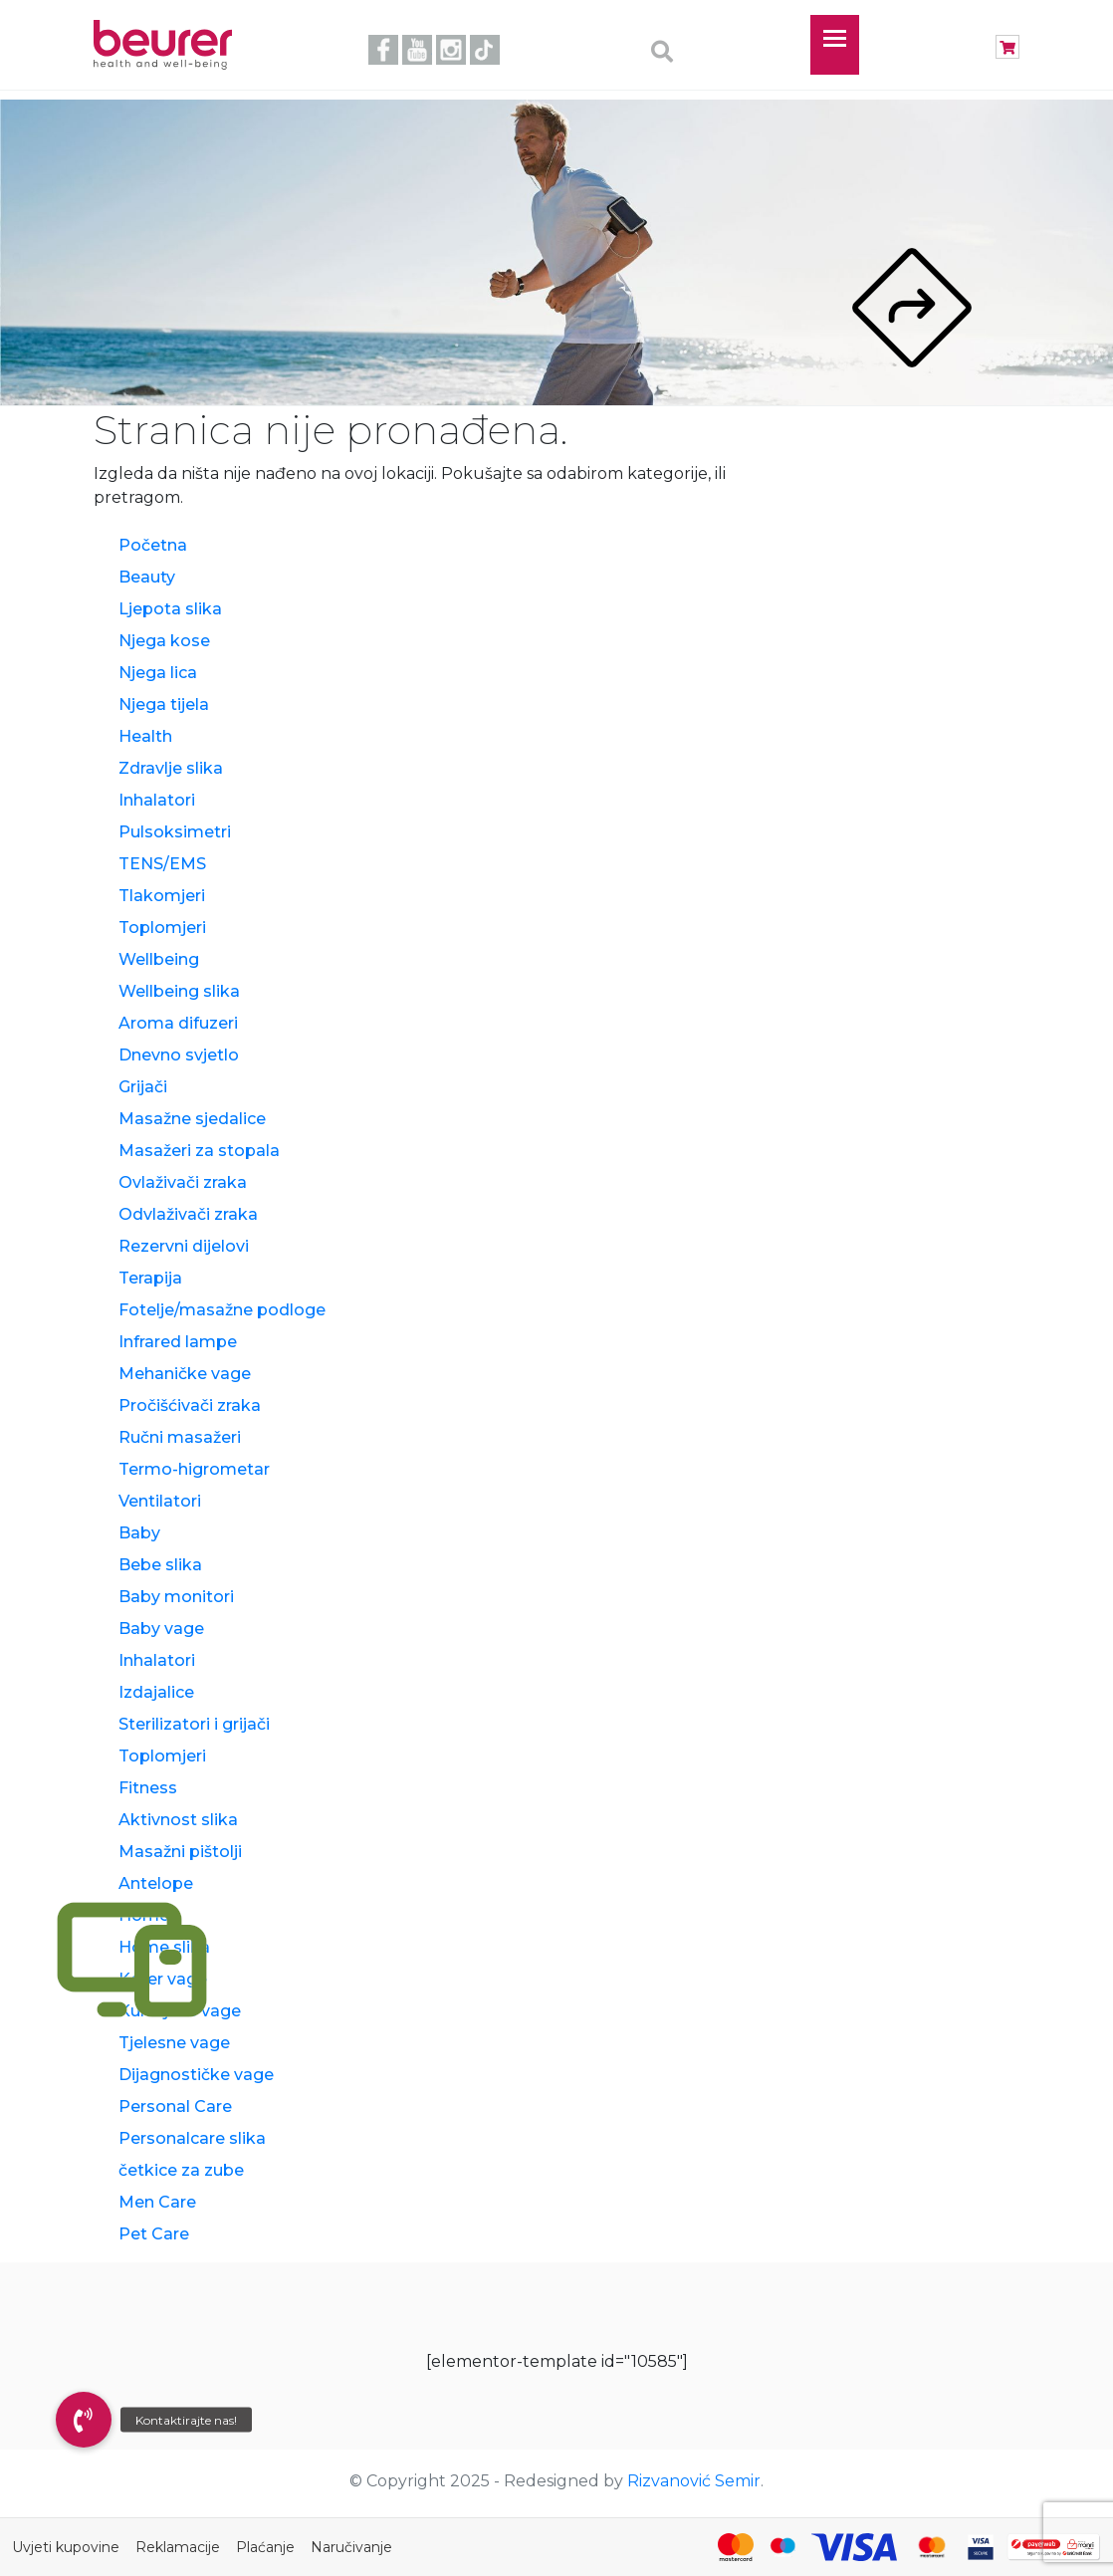 Image resolution: width=1113 pixels, height=2576 pixels. I want to click on indicates an upcoming turn or direction change, so click(912, 308).